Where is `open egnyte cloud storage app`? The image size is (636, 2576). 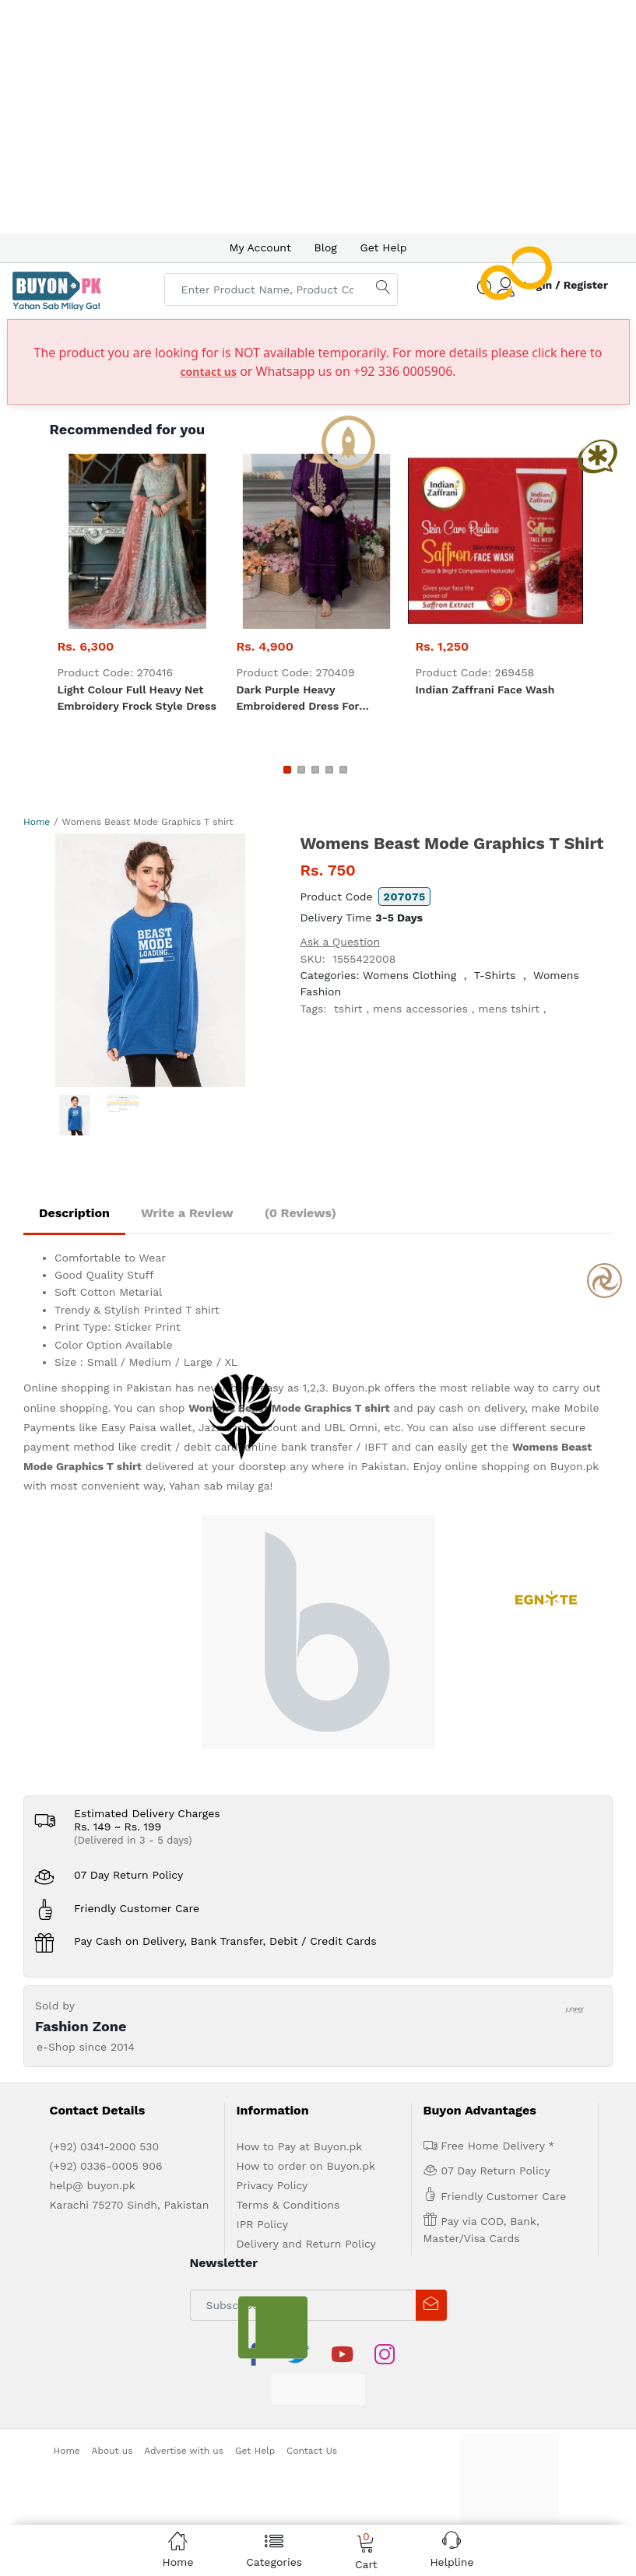
open egnyte cloud storage app is located at coordinates (546, 1598).